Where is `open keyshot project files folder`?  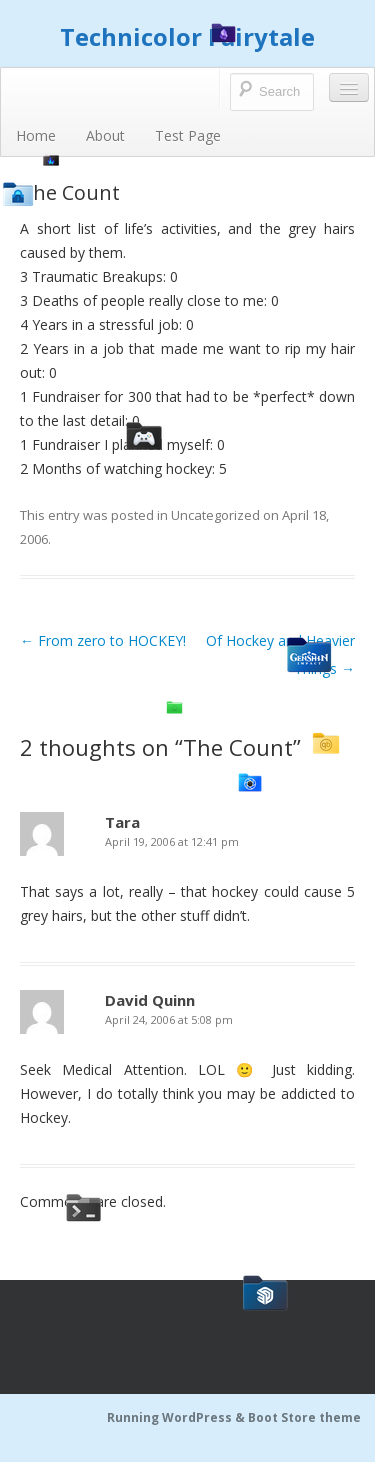 open keyshot project files folder is located at coordinates (250, 783).